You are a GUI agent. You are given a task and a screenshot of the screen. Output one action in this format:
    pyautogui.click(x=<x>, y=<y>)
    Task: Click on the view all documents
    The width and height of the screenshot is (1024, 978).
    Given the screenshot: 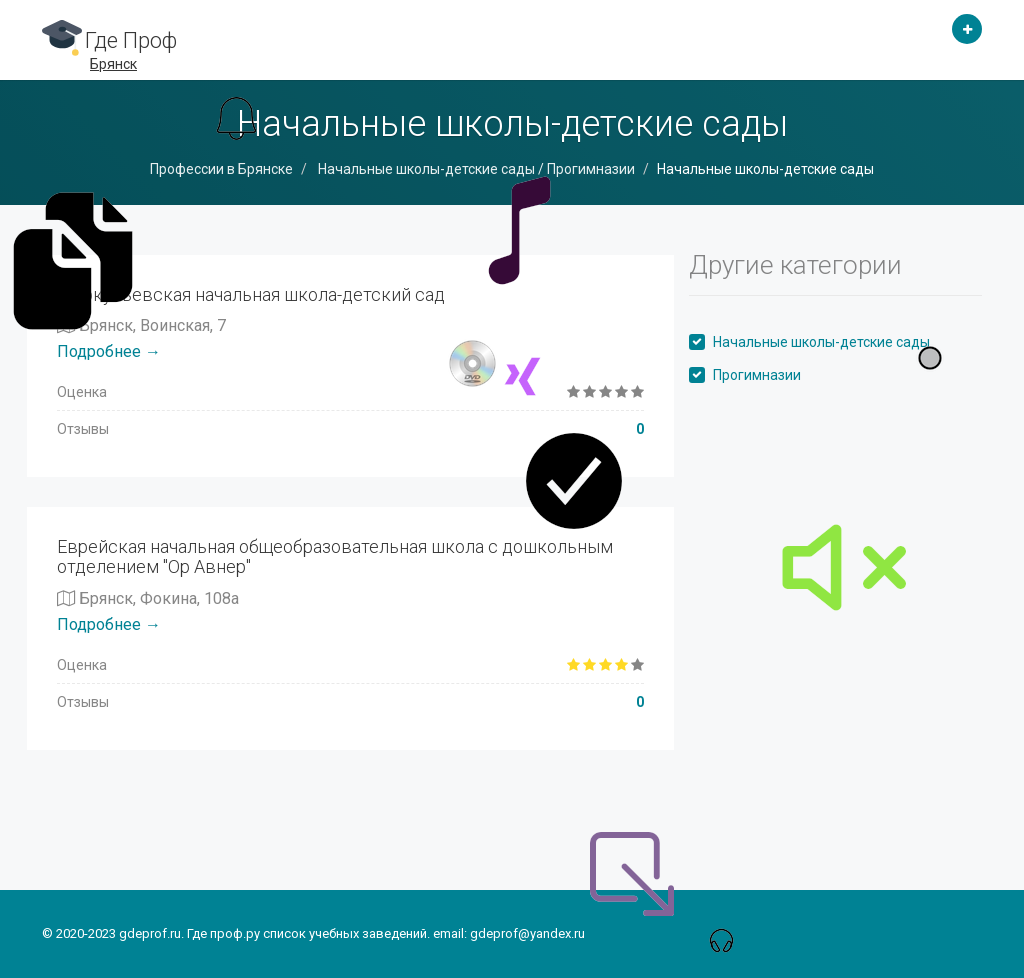 What is the action you would take?
    pyautogui.click(x=73, y=261)
    